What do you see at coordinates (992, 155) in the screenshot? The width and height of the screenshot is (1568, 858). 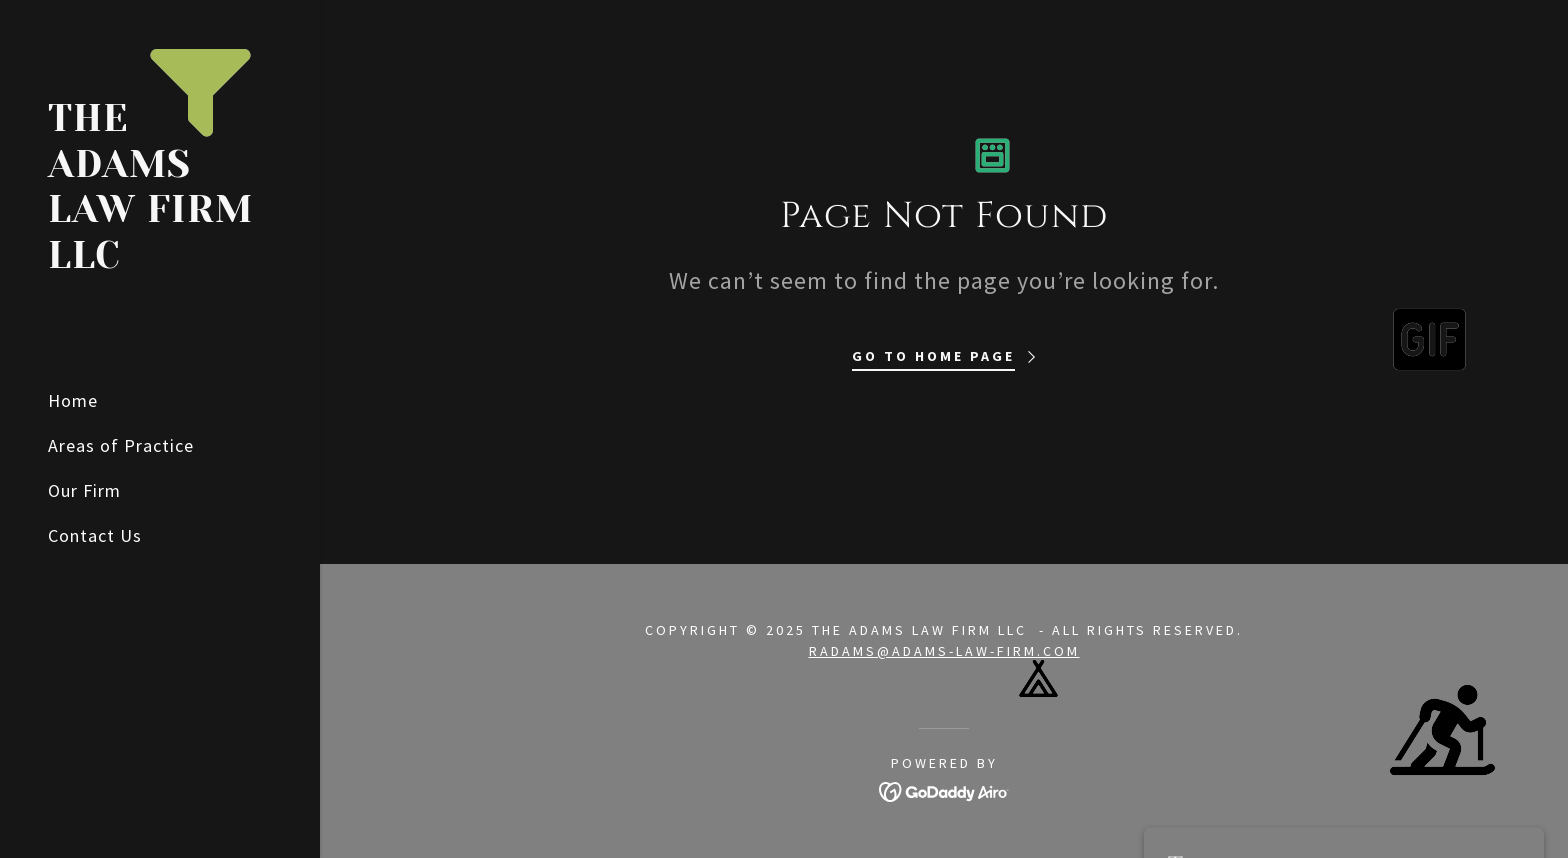 I see `access oven or cooking appliance controls` at bounding box center [992, 155].